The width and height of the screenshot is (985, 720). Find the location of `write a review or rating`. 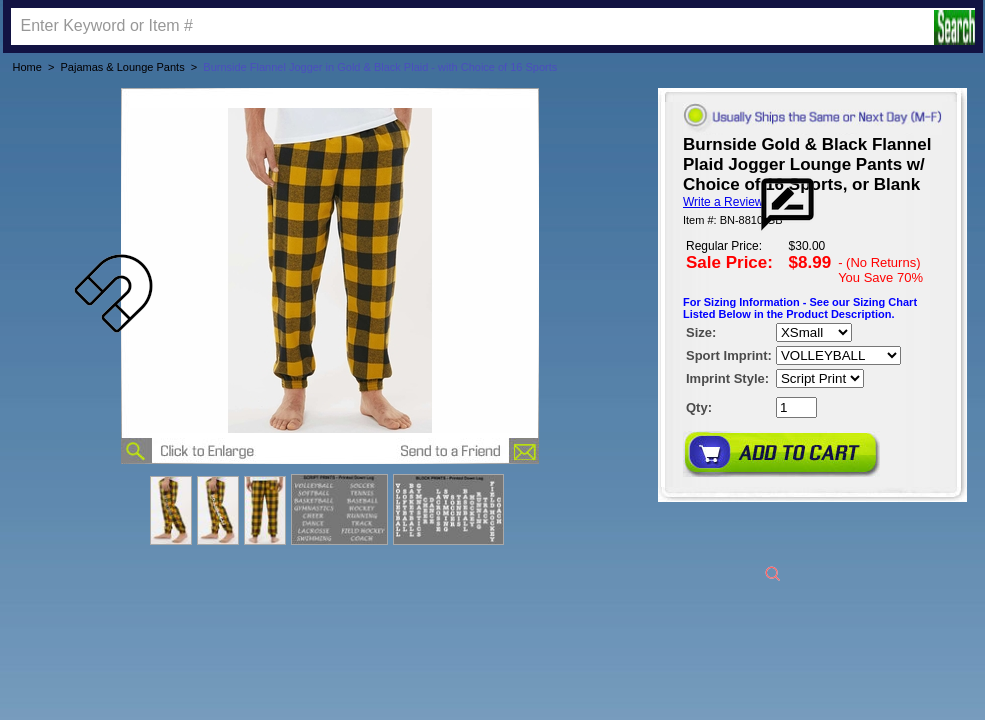

write a review or rating is located at coordinates (787, 204).